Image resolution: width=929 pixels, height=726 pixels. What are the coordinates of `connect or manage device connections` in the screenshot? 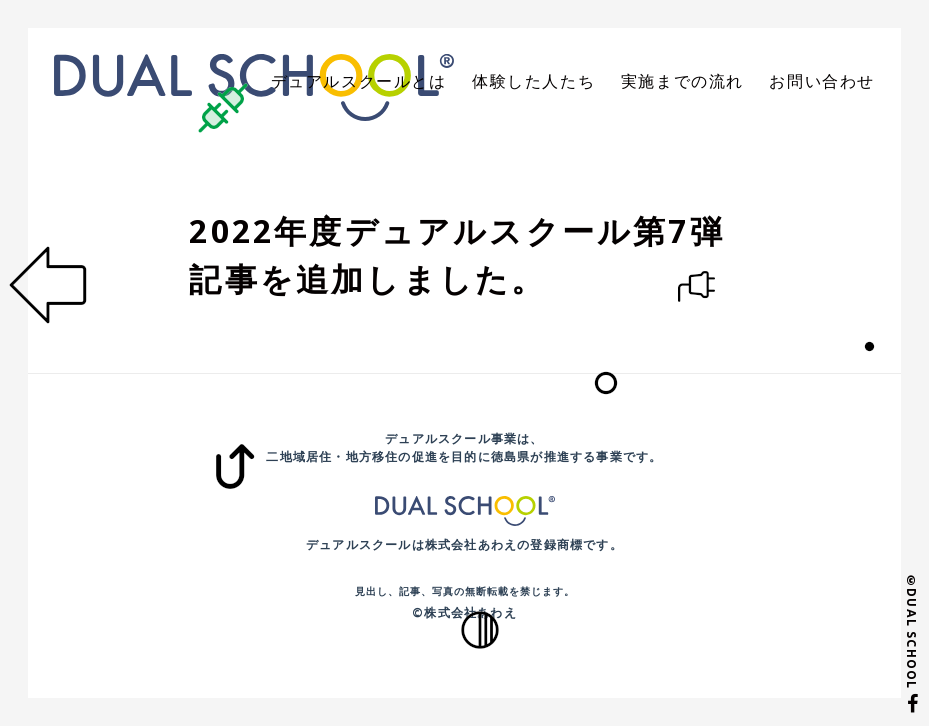 It's located at (223, 108).